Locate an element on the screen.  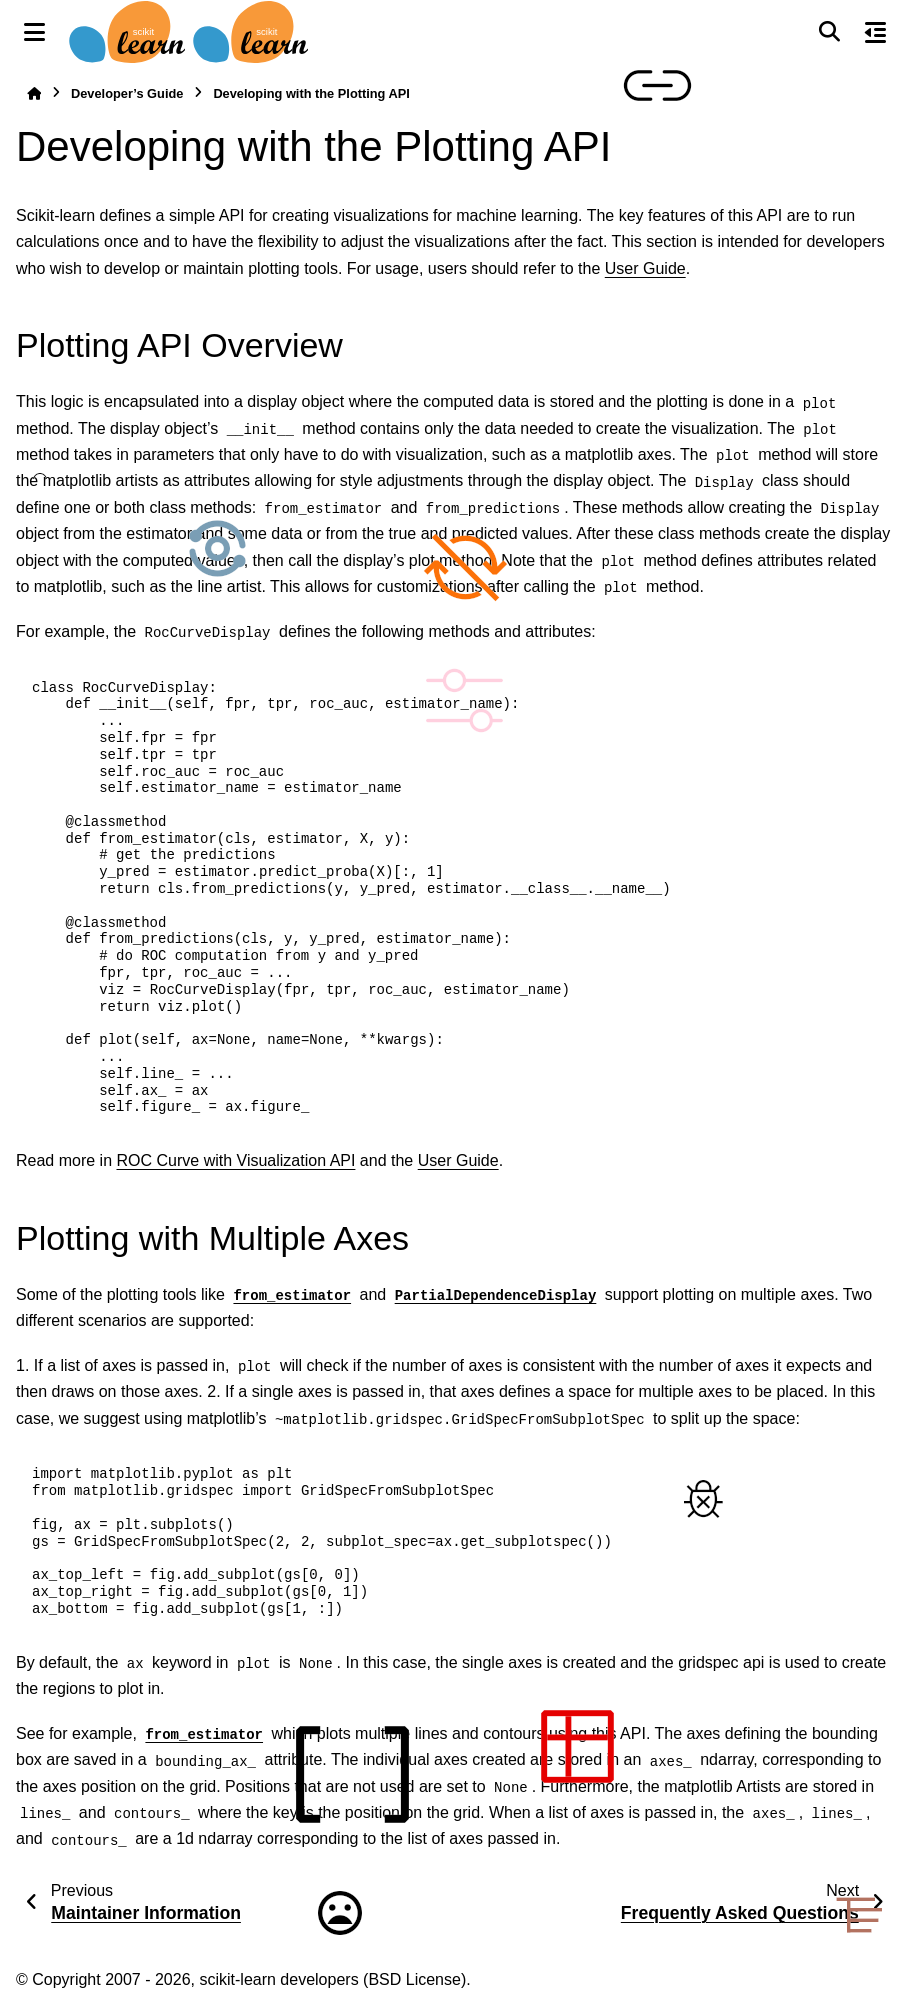
analyze data or run diagnostics is located at coordinates (217, 548).